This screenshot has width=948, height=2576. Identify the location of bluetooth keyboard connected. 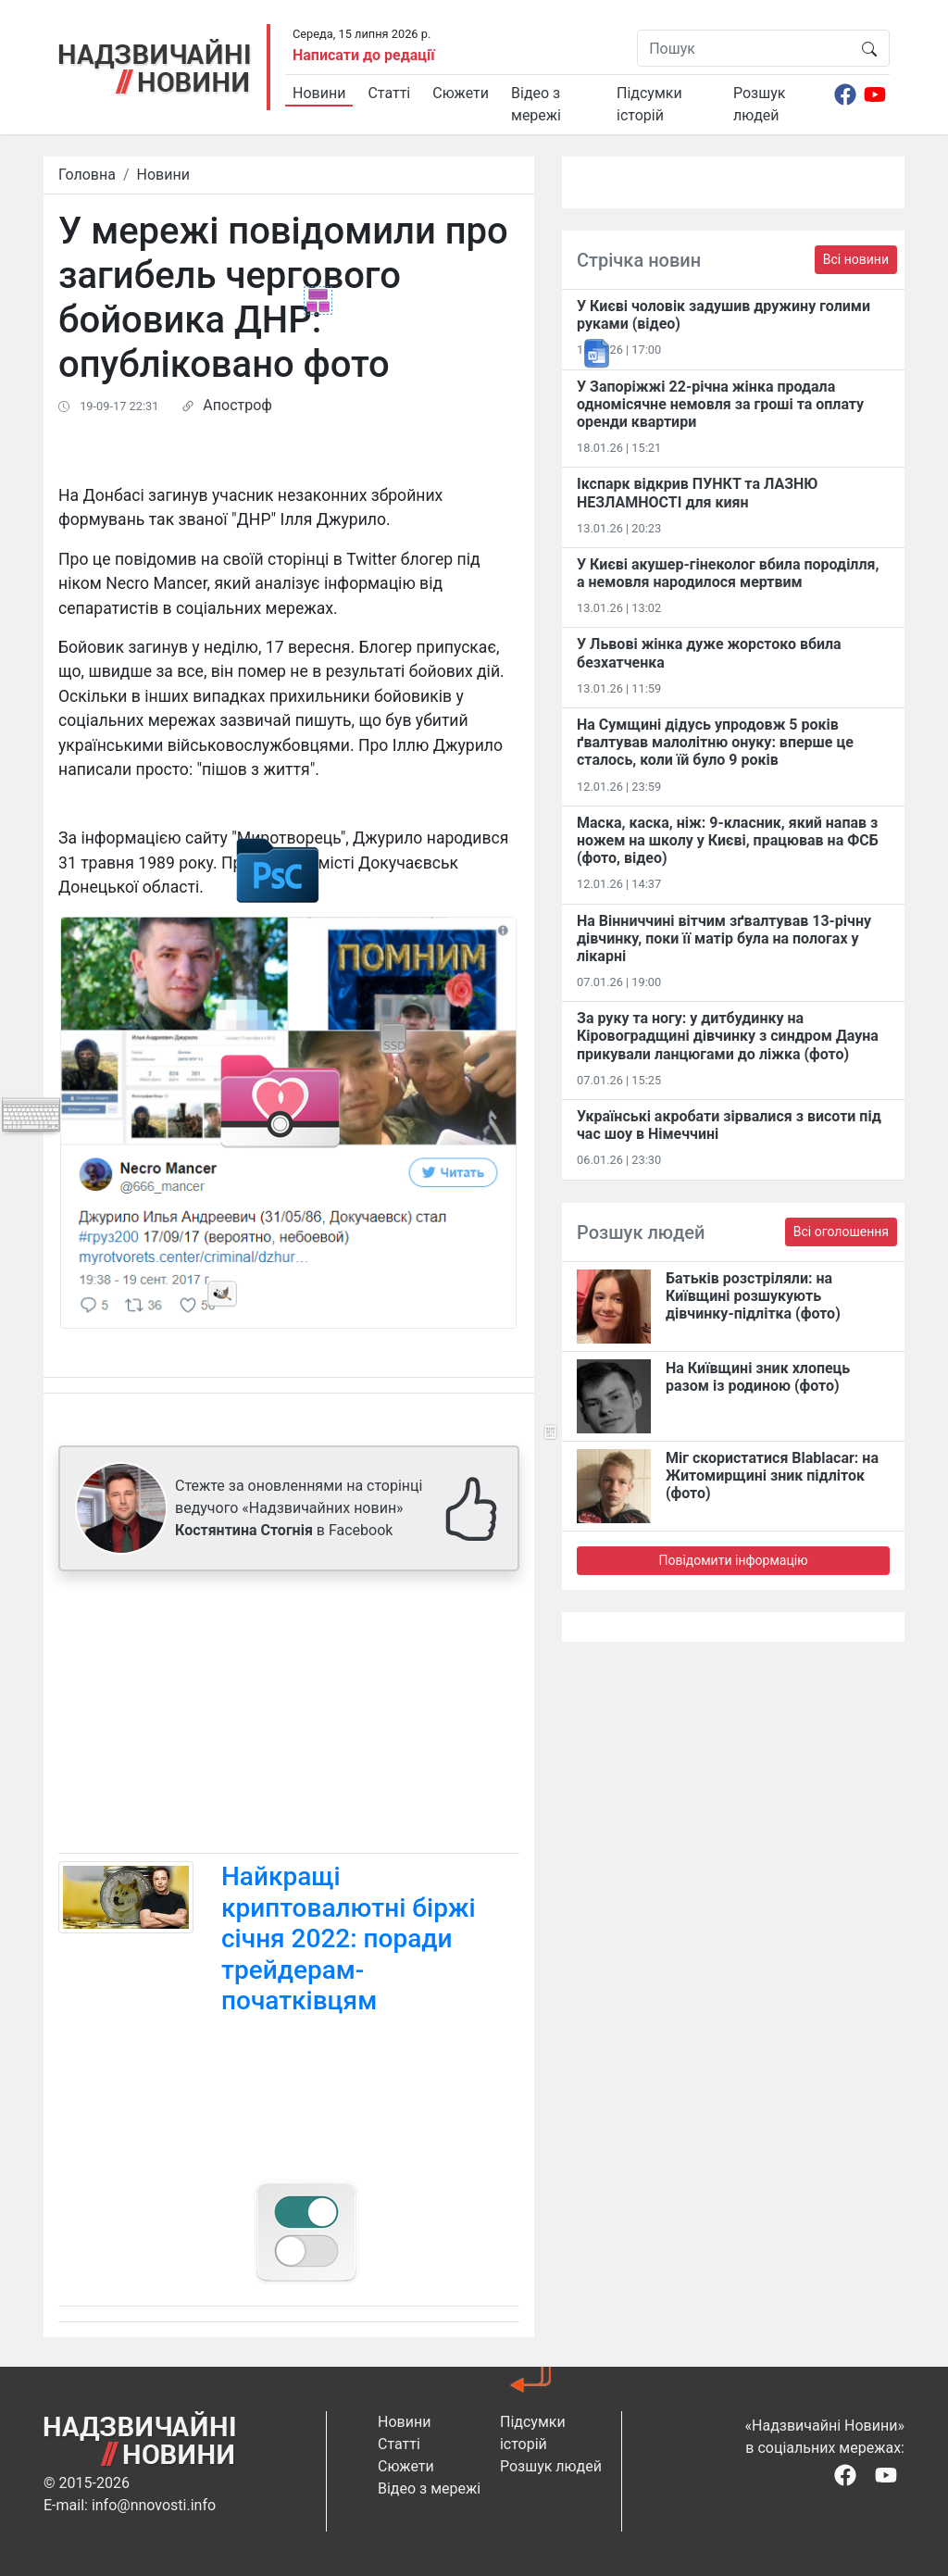
(31, 1107).